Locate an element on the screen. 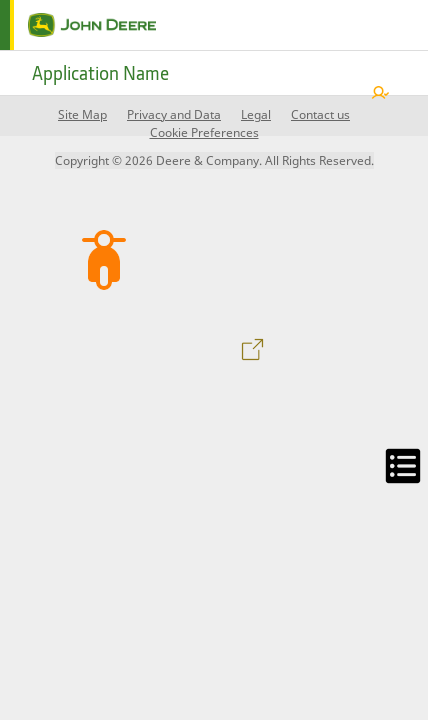 The width and height of the screenshot is (428, 720). select moped or scooter delivery option is located at coordinates (104, 260).